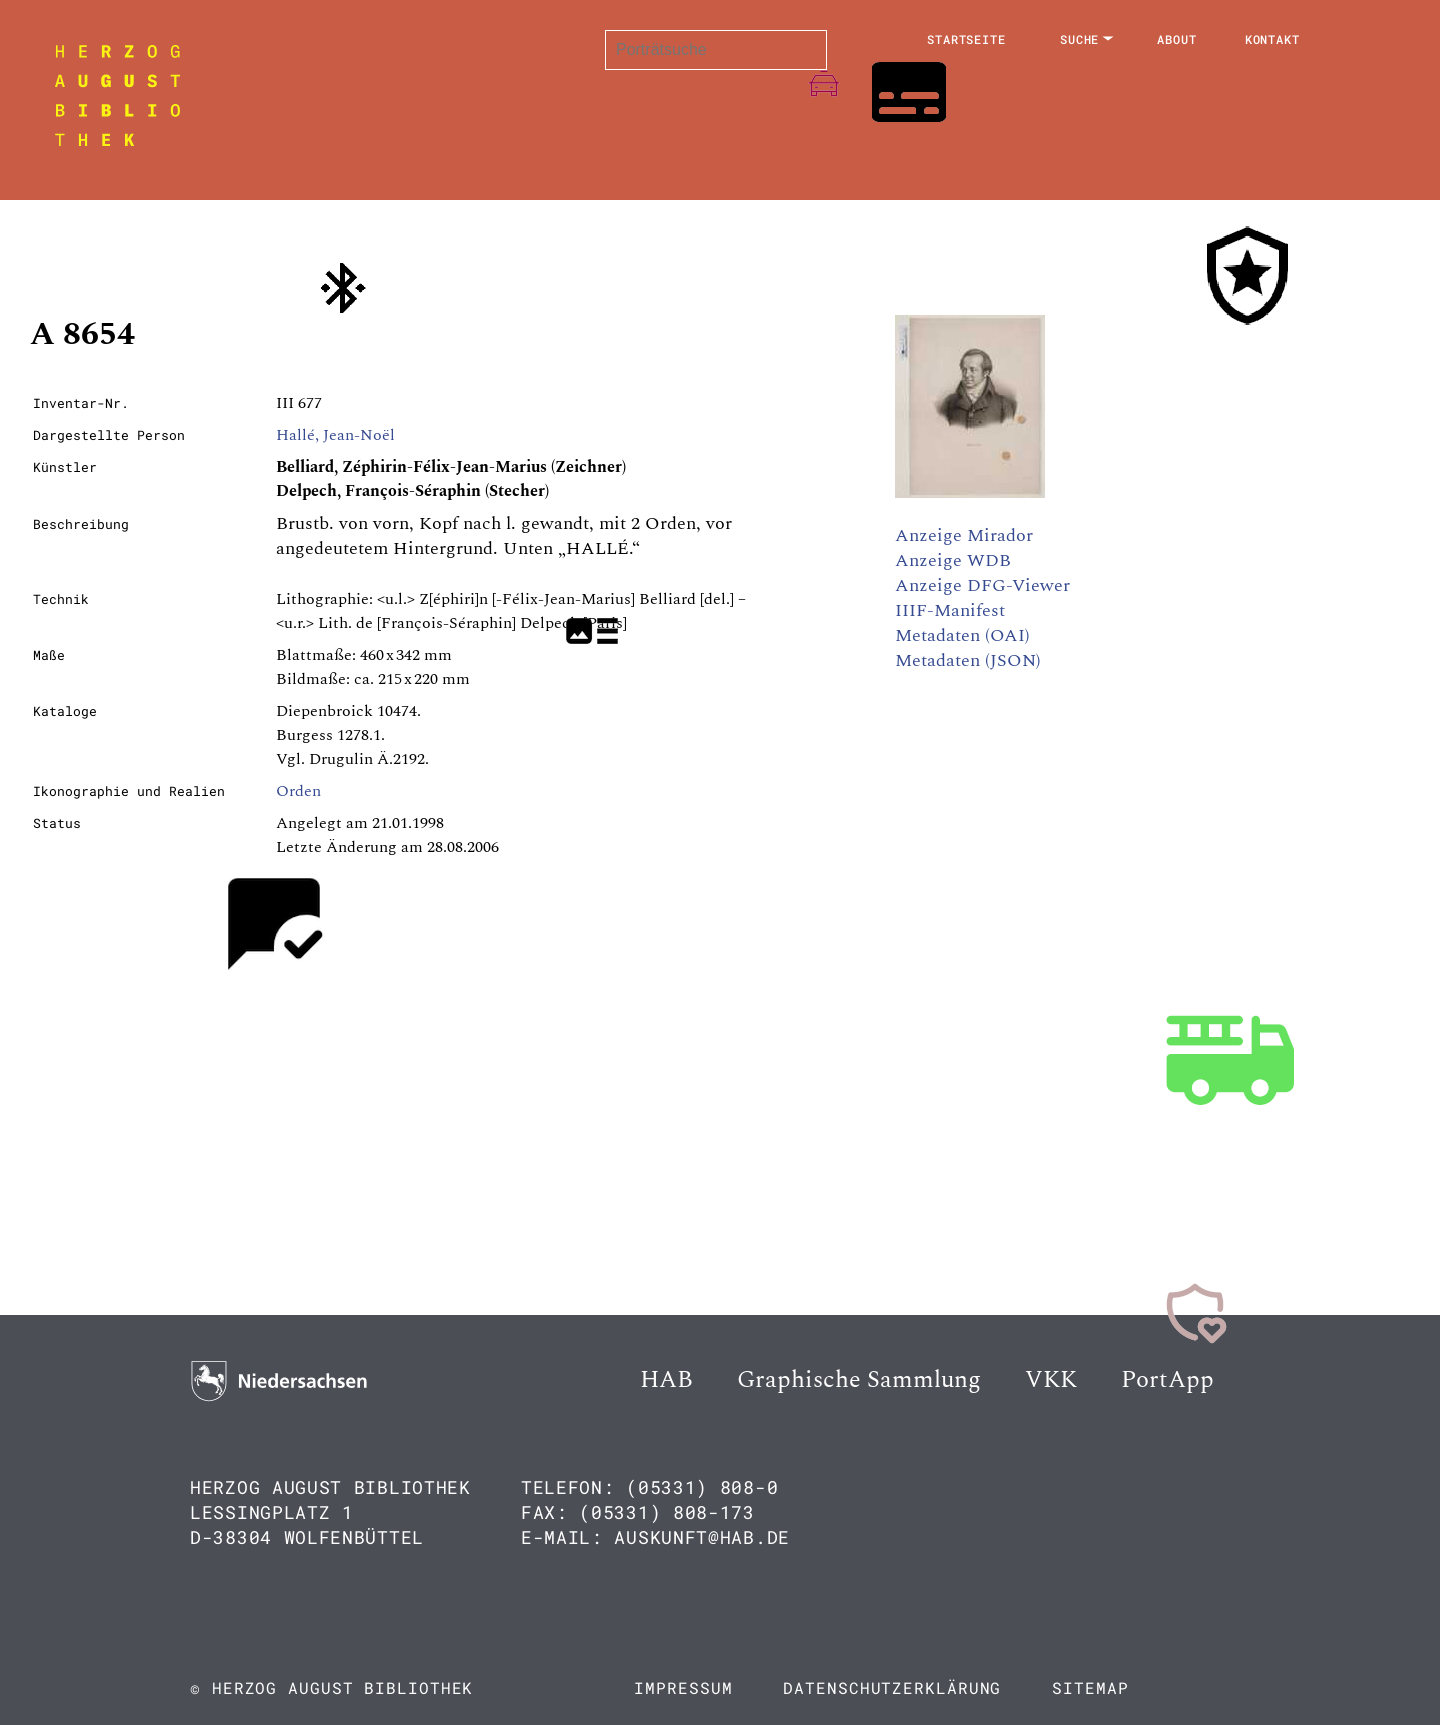  I want to click on message has been read, so click(274, 924).